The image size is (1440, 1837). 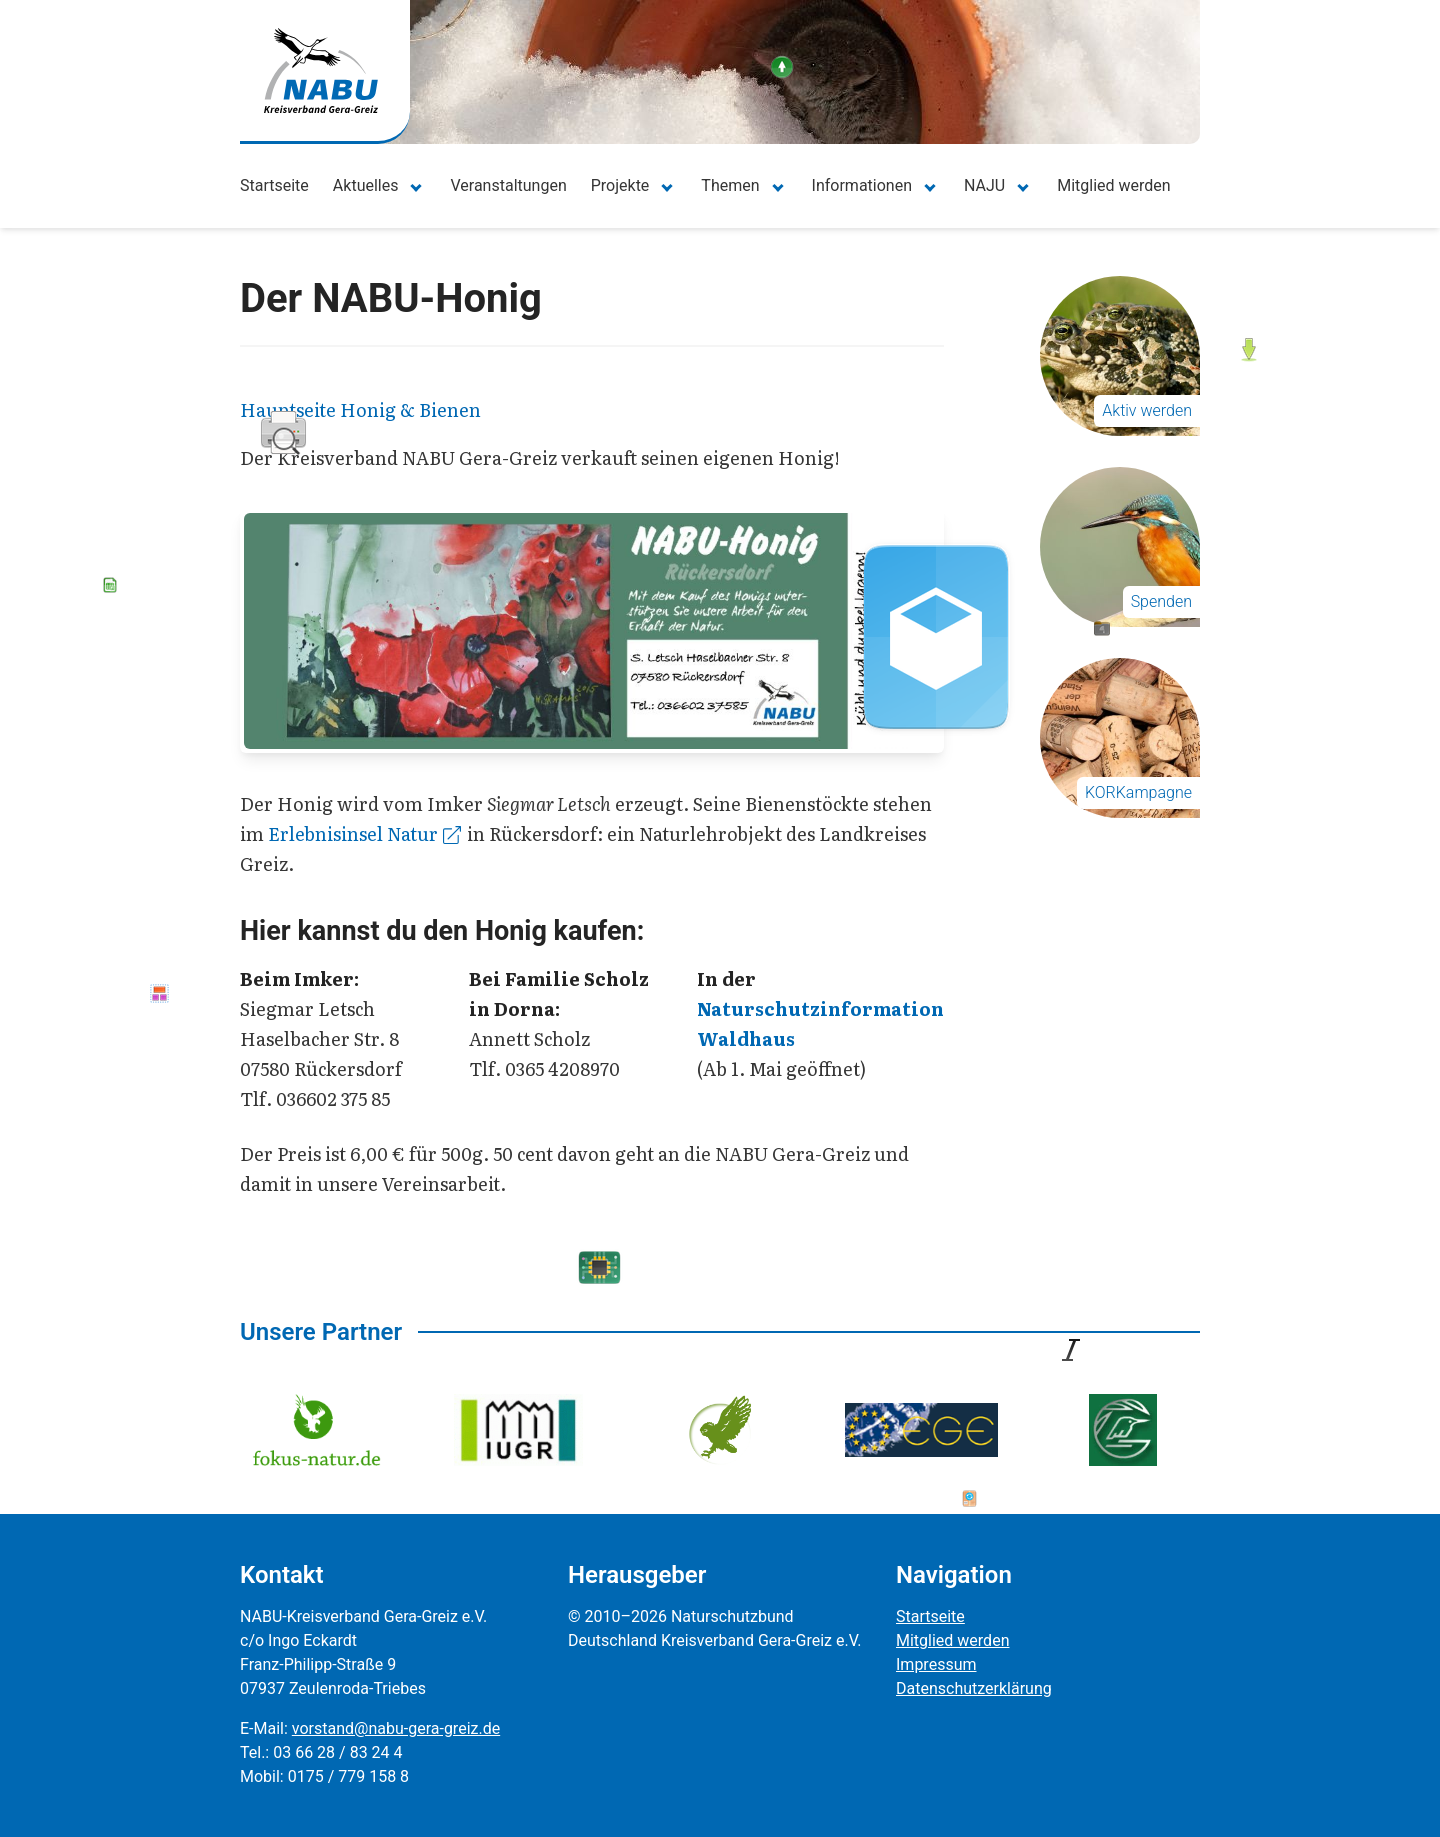 What do you see at coordinates (159, 993) in the screenshot?
I see `select all items in the current view` at bounding box center [159, 993].